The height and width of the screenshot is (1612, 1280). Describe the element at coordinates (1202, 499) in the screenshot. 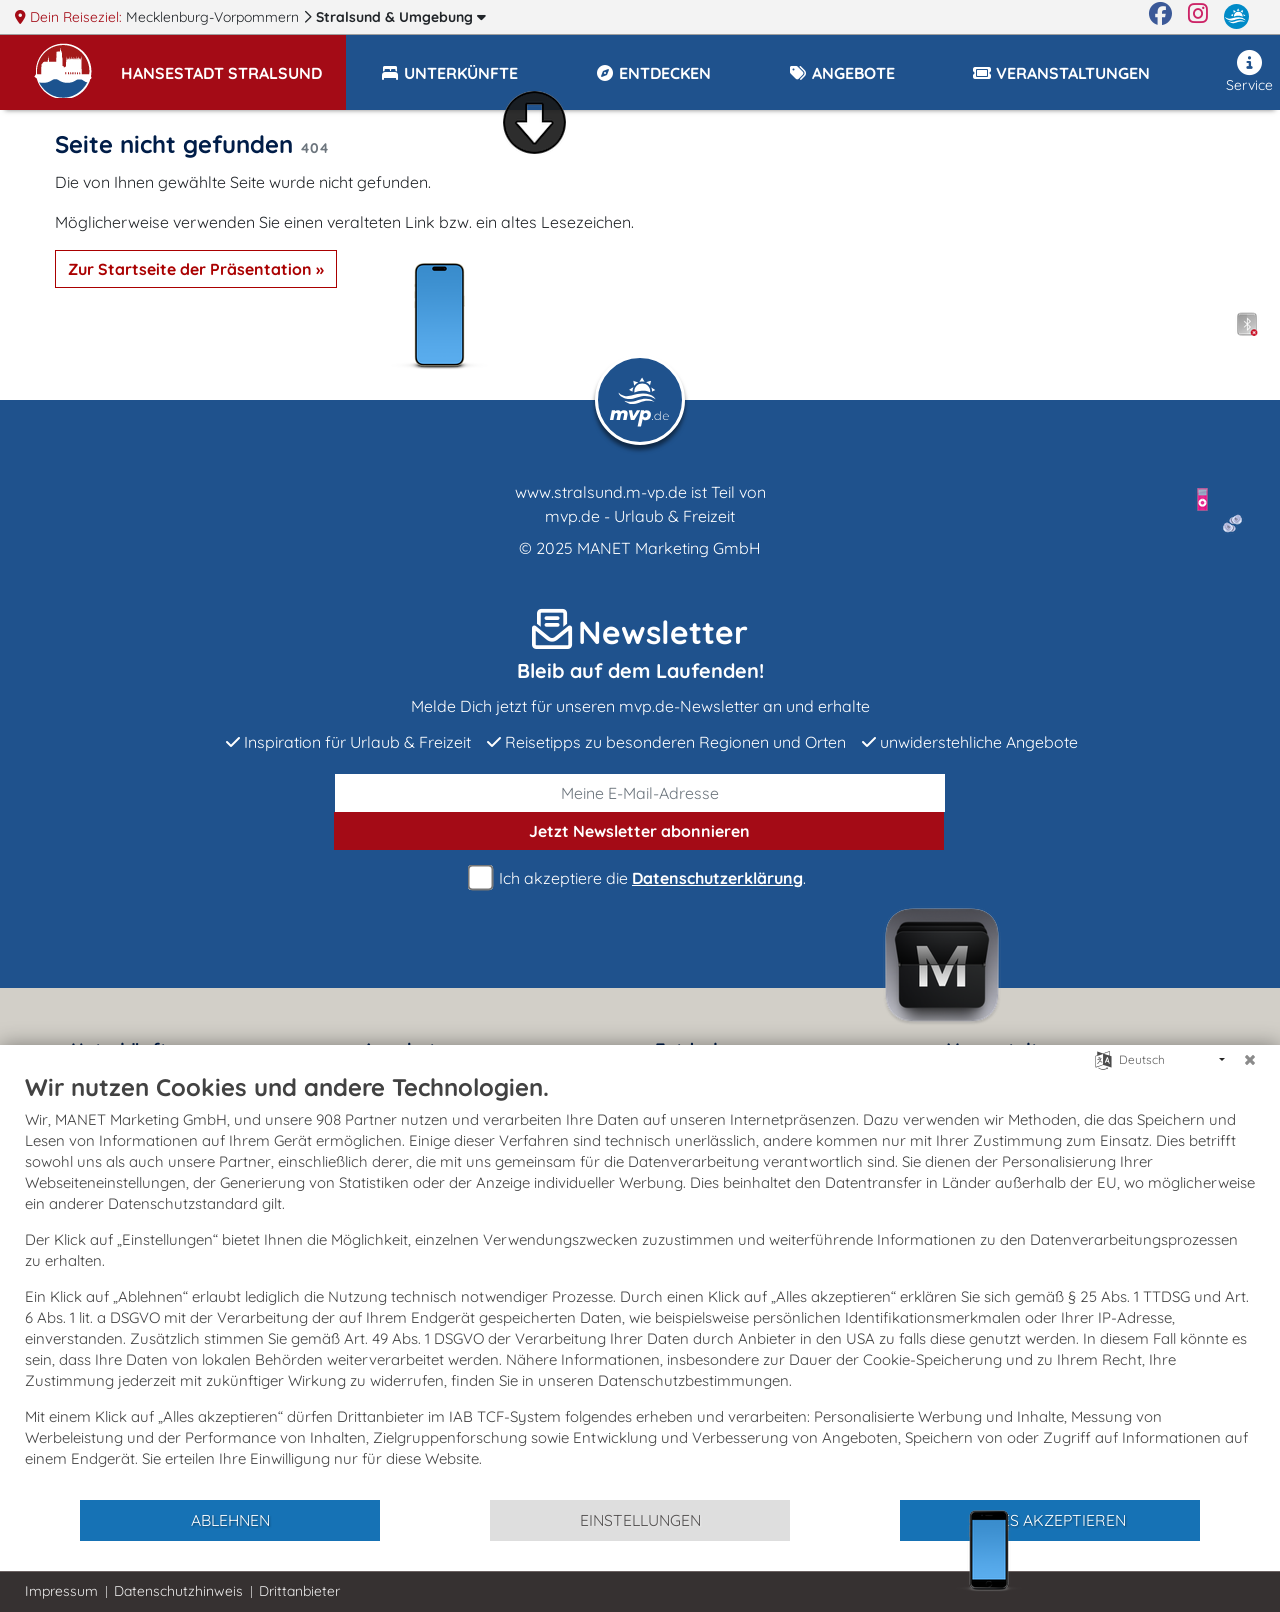

I see `iPod nano device in pink` at that location.